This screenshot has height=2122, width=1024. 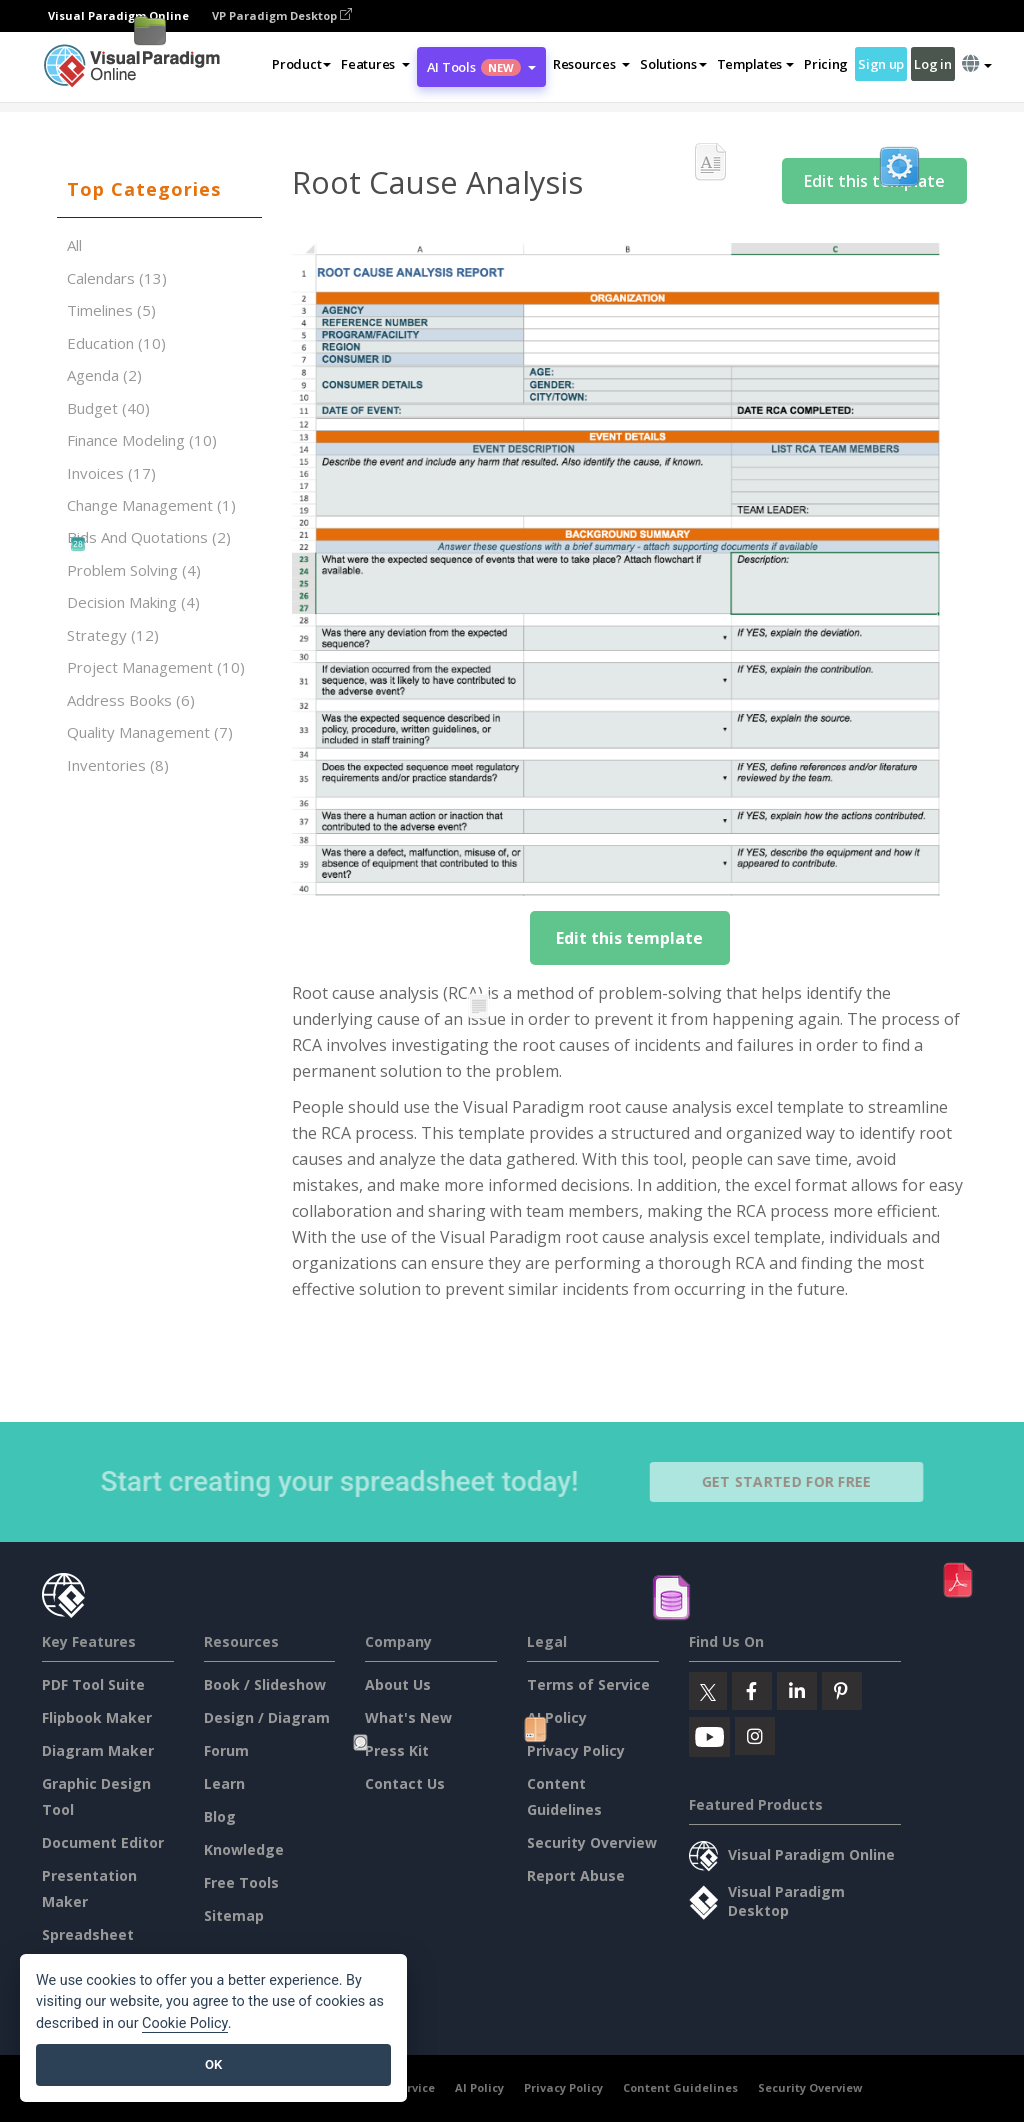 What do you see at coordinates (710, 161) in the screenshot?
I see `open a rich text document` at bounding box center [710, 161].